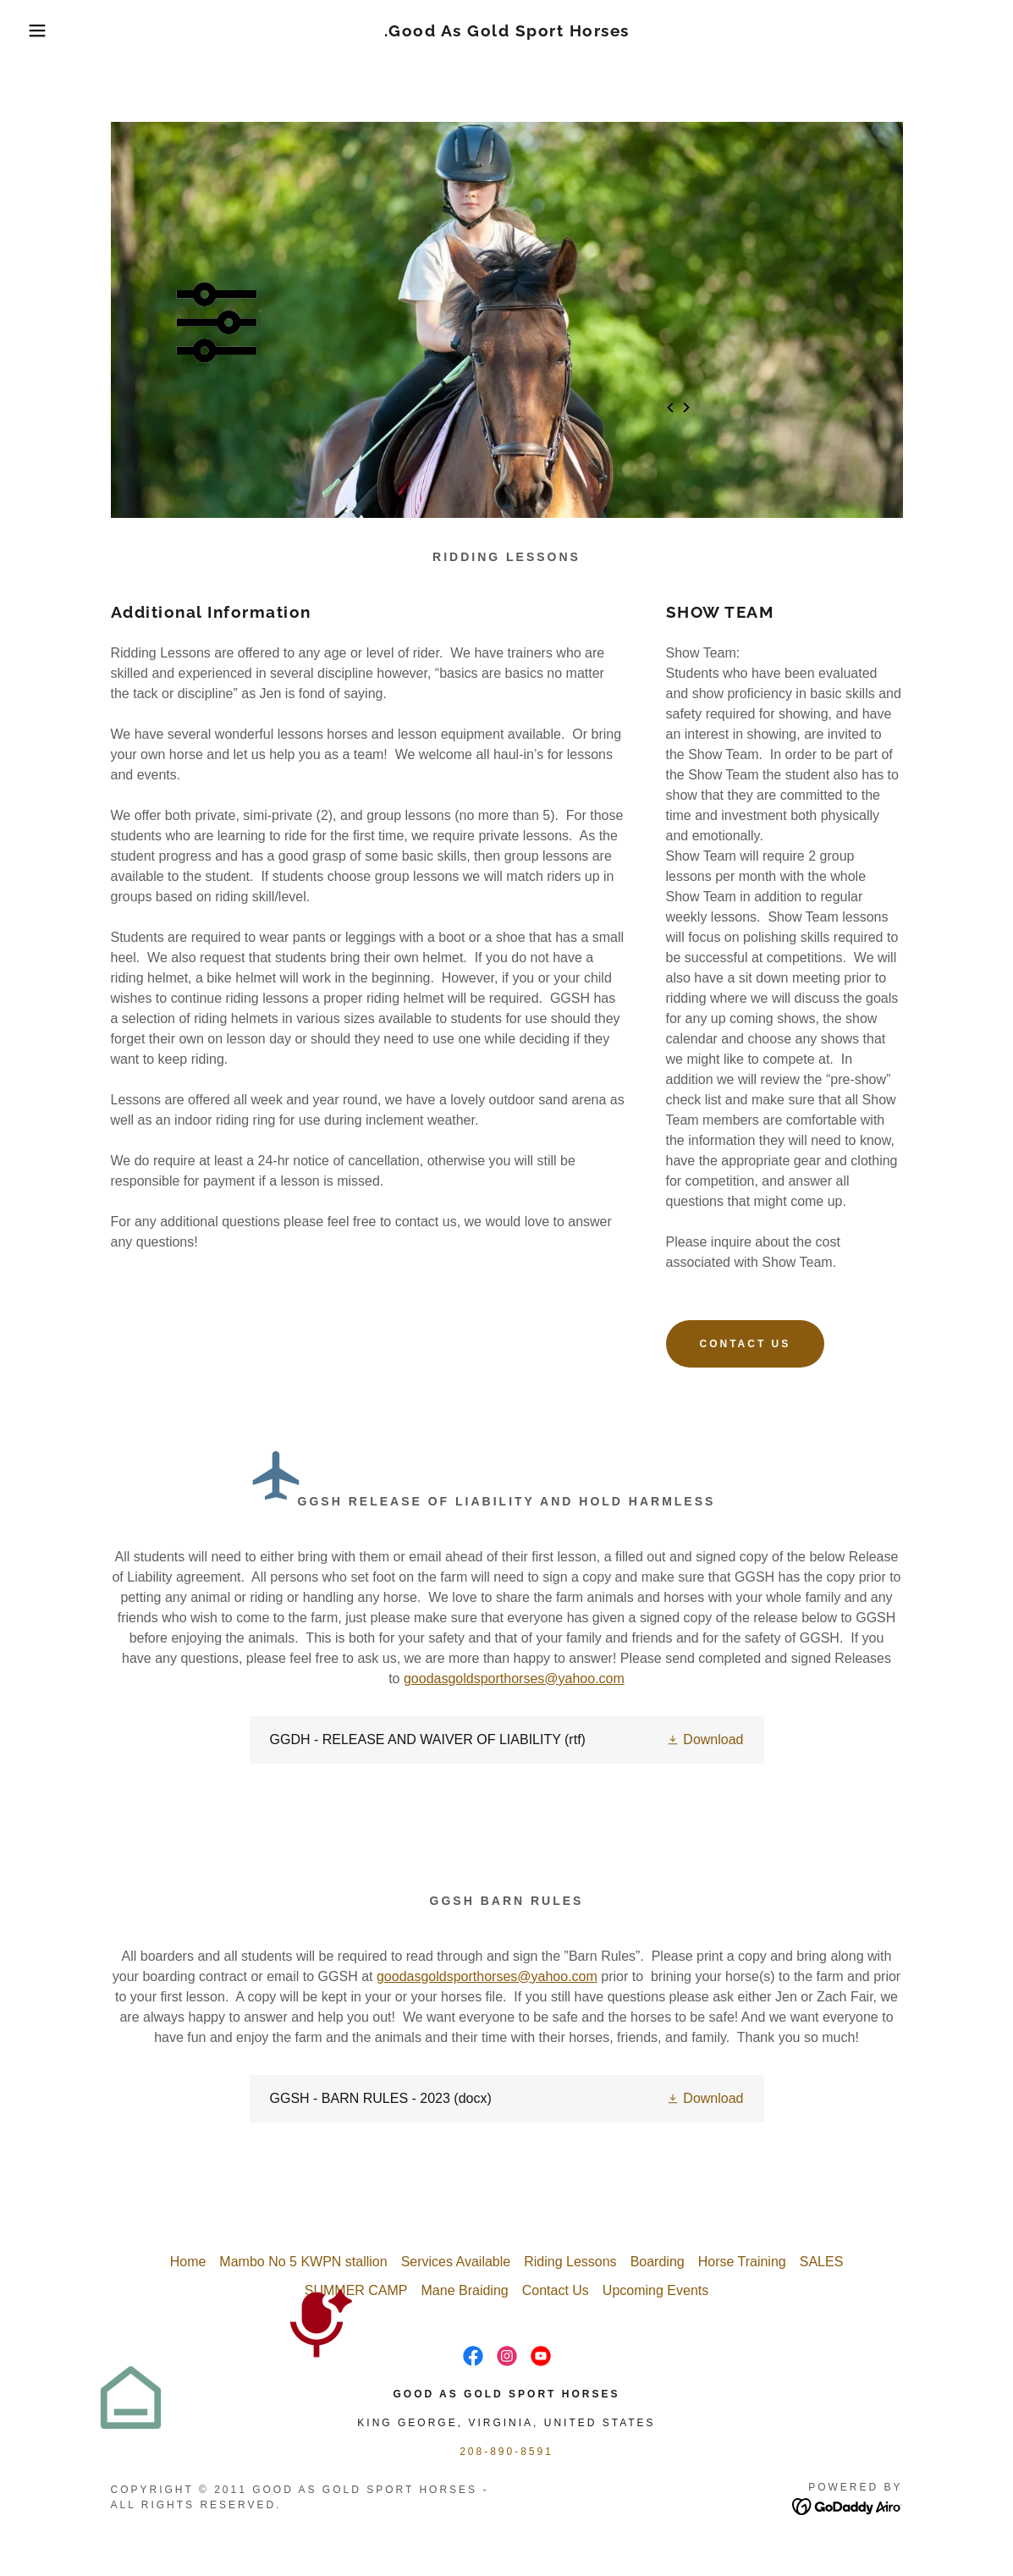 The height and width of the screenshot is (2576, 1013). Describe the element at coordinates (217, 322) in the screenshot. I see `adjust audio or equalizer settings` at that location.